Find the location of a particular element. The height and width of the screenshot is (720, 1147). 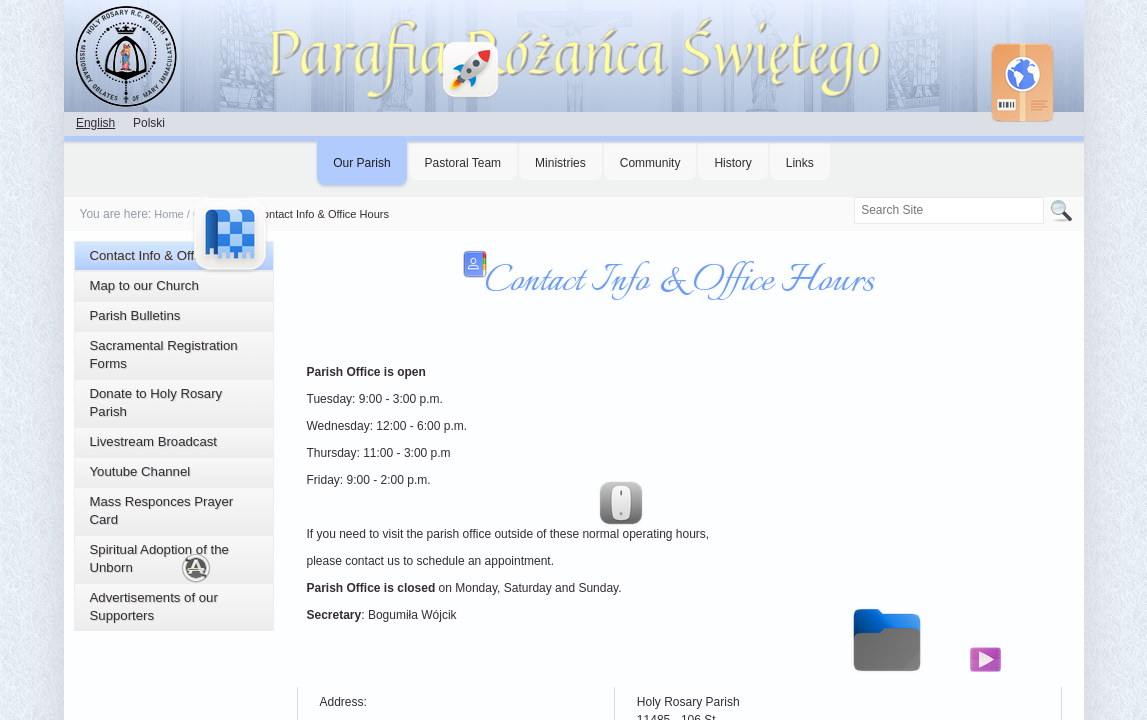

indicates package cache is being updated is located at coordinates (1022, 82).